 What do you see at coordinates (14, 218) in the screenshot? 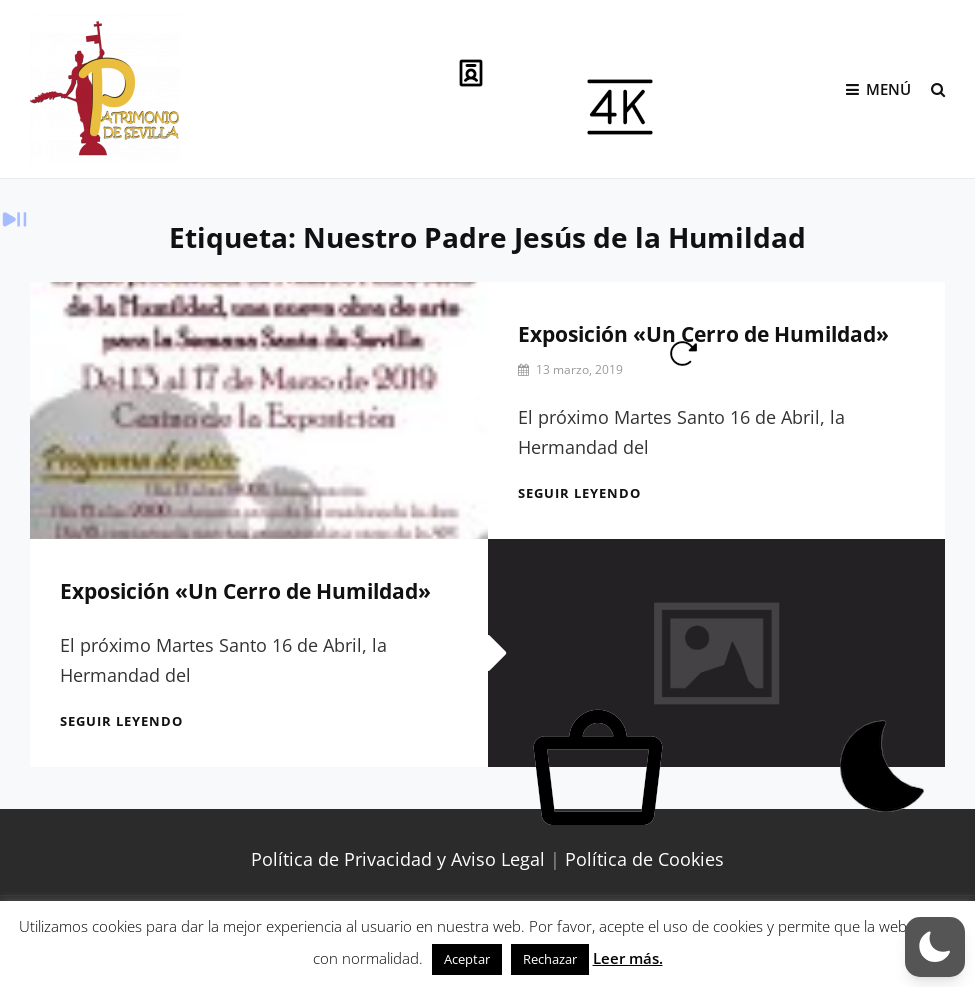
I see `toggle between play and pause for media playback` at bounding box center [14, 218].